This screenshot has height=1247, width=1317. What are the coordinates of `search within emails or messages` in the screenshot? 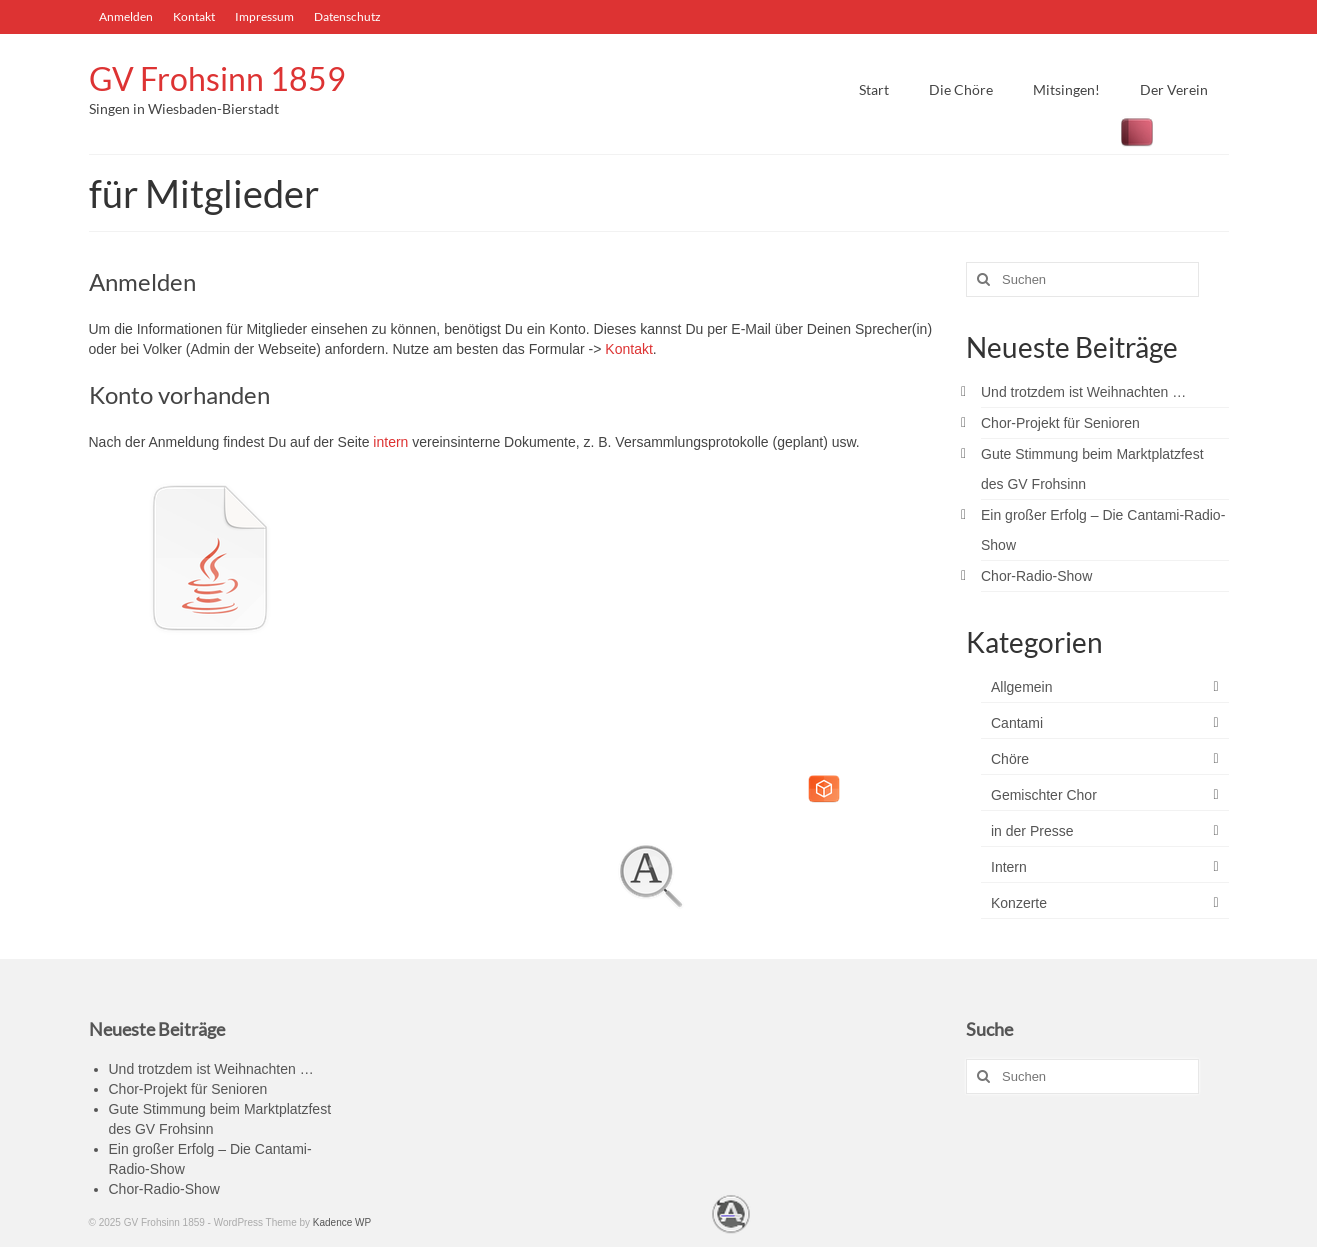 It's located at (650, 875).